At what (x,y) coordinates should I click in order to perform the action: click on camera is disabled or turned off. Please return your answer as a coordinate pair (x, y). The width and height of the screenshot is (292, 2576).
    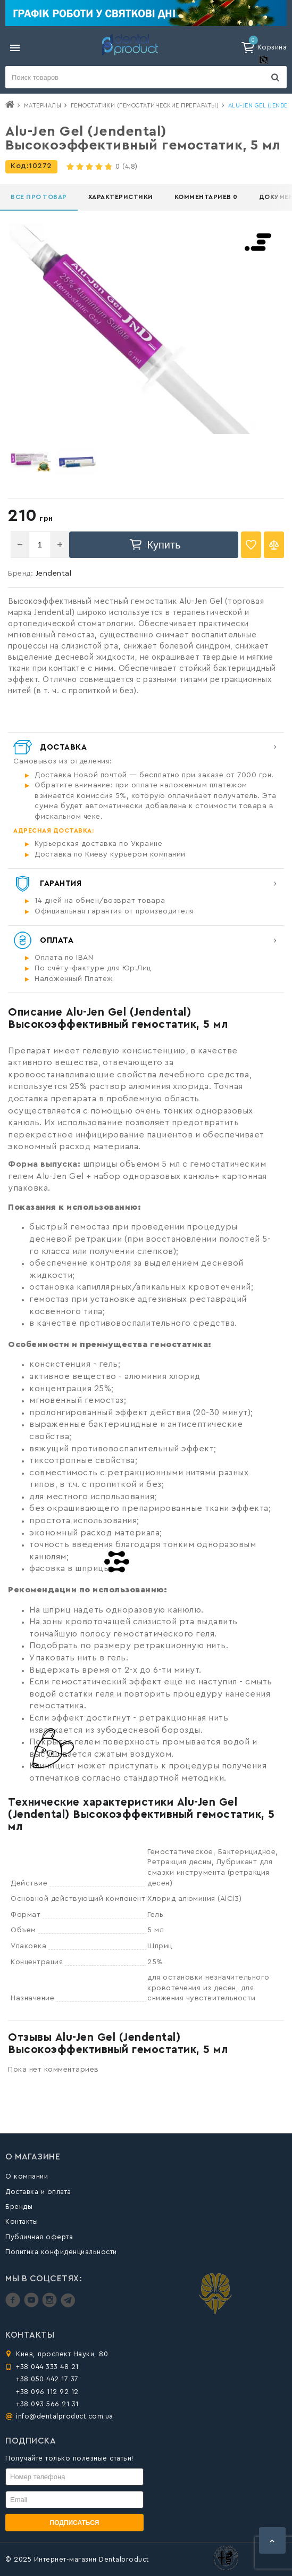
    Looking at the image, I should click on (263, 60).